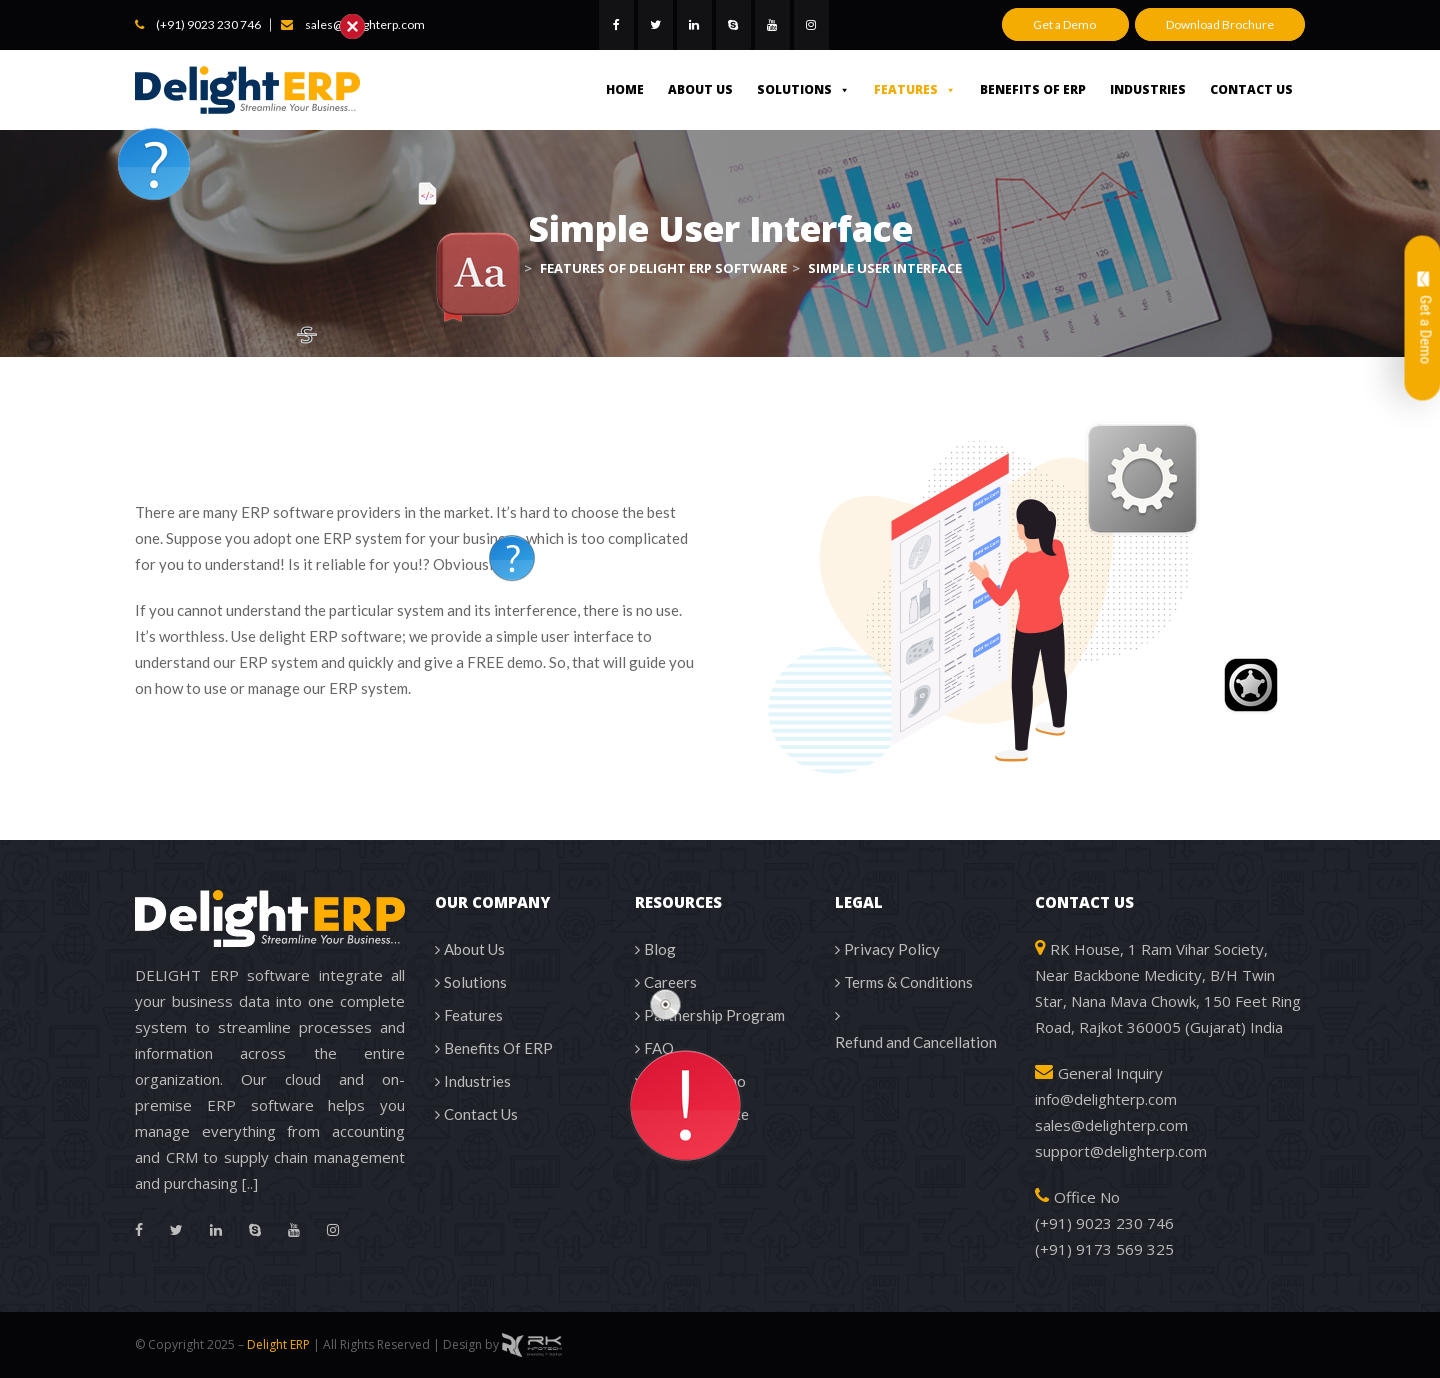 Image resolution: width=1440 pixels, height=1378 pixels. I want to click on a maven xml configuration file, so click(427, 193).